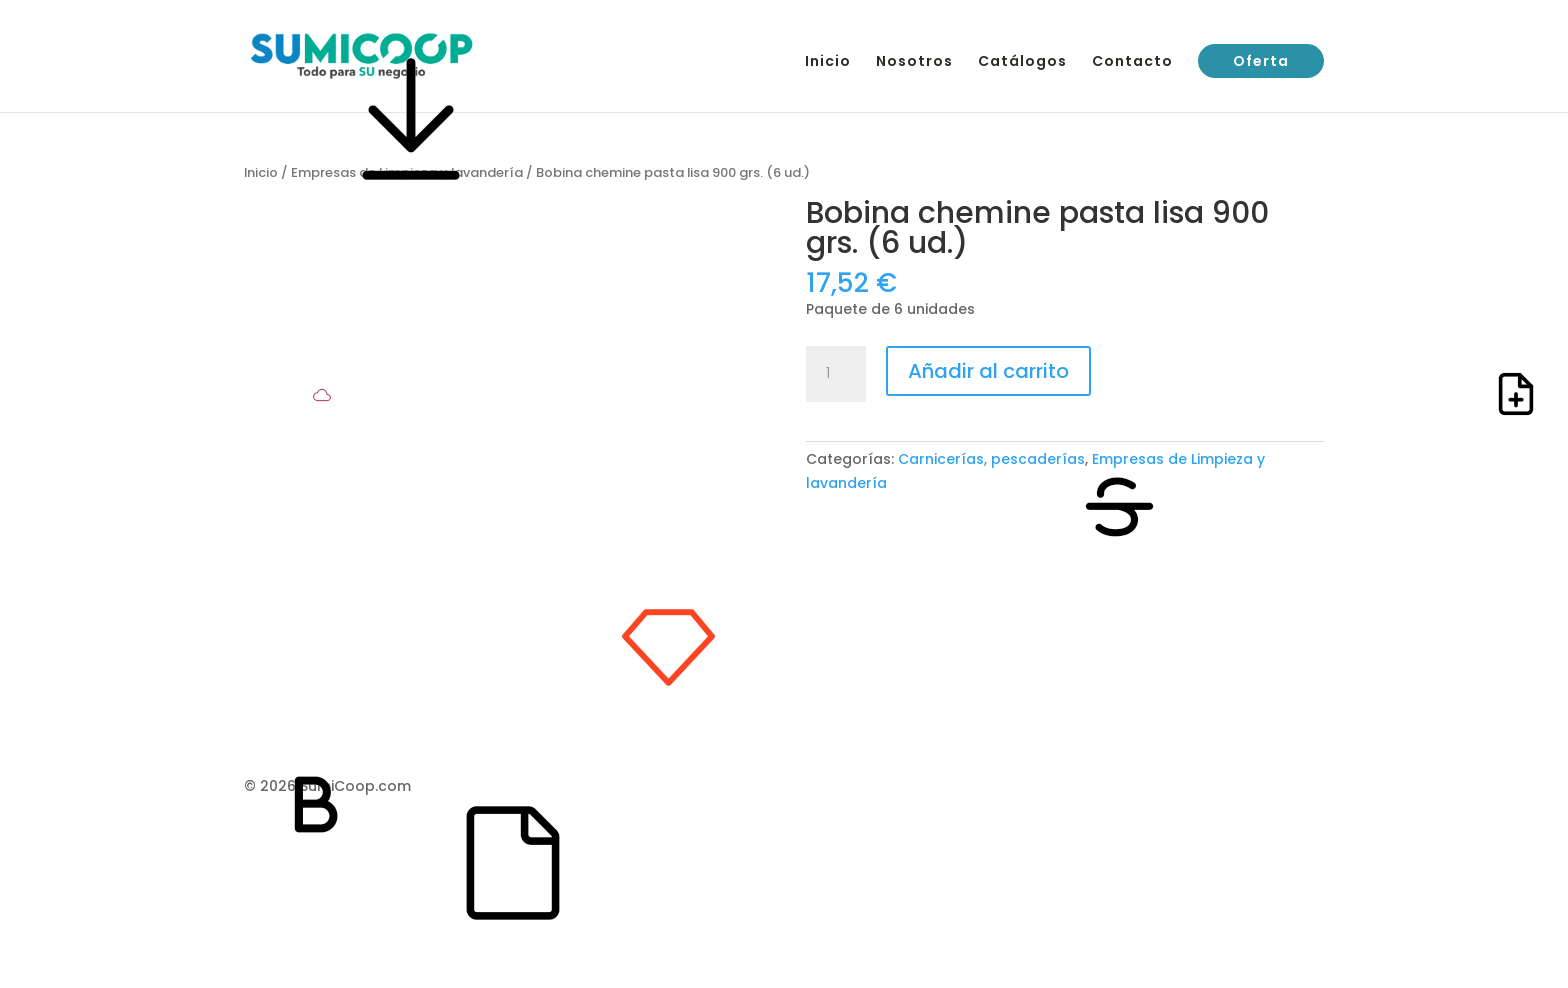 This screenshot has width=1568, height=988. I want to click on indicates ruby programming language, so click(668, 645).